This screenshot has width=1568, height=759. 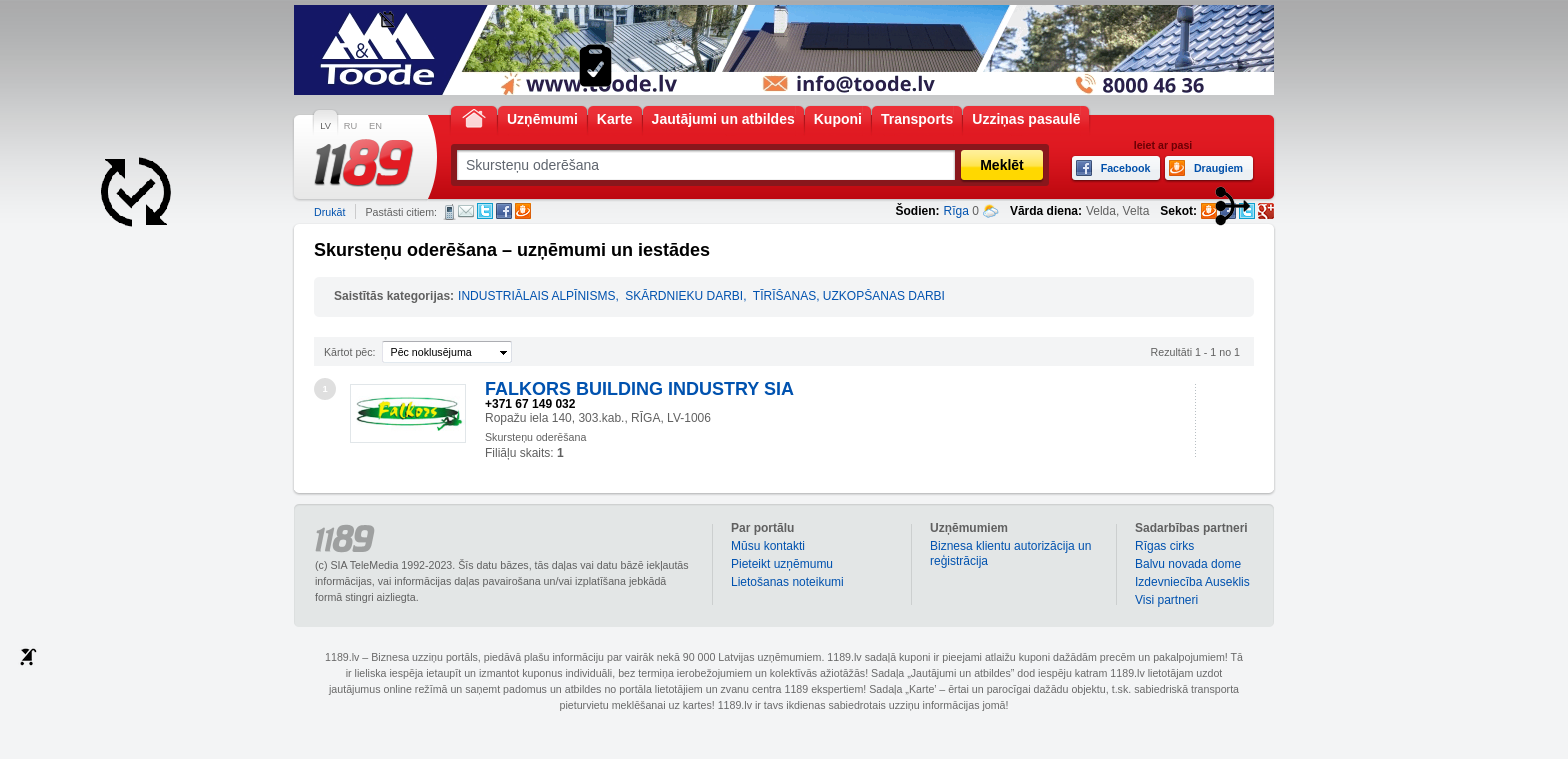 I want to click on mark task as complete, so click(x=595, y=65).